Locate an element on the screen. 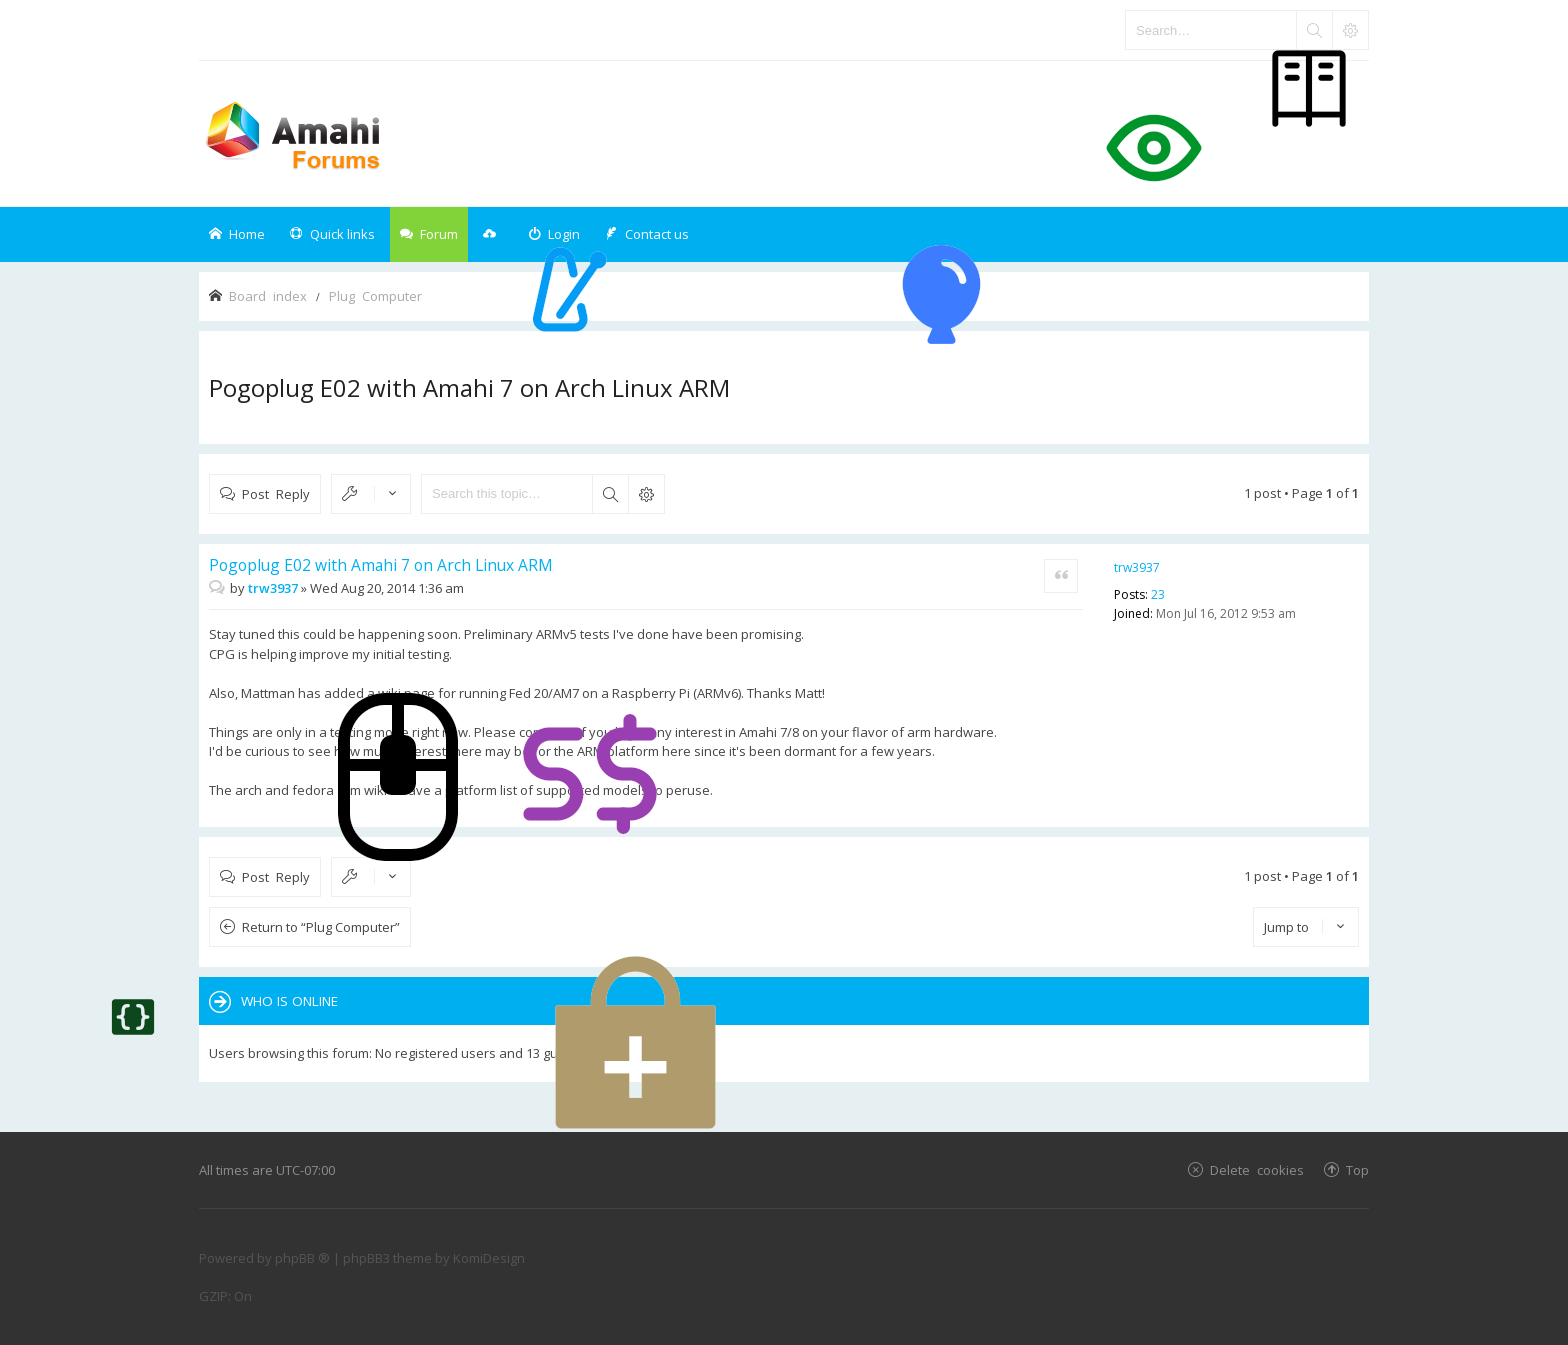 The image size is (1568, 1345). view or preview content is located at coordinates (1154, 148).